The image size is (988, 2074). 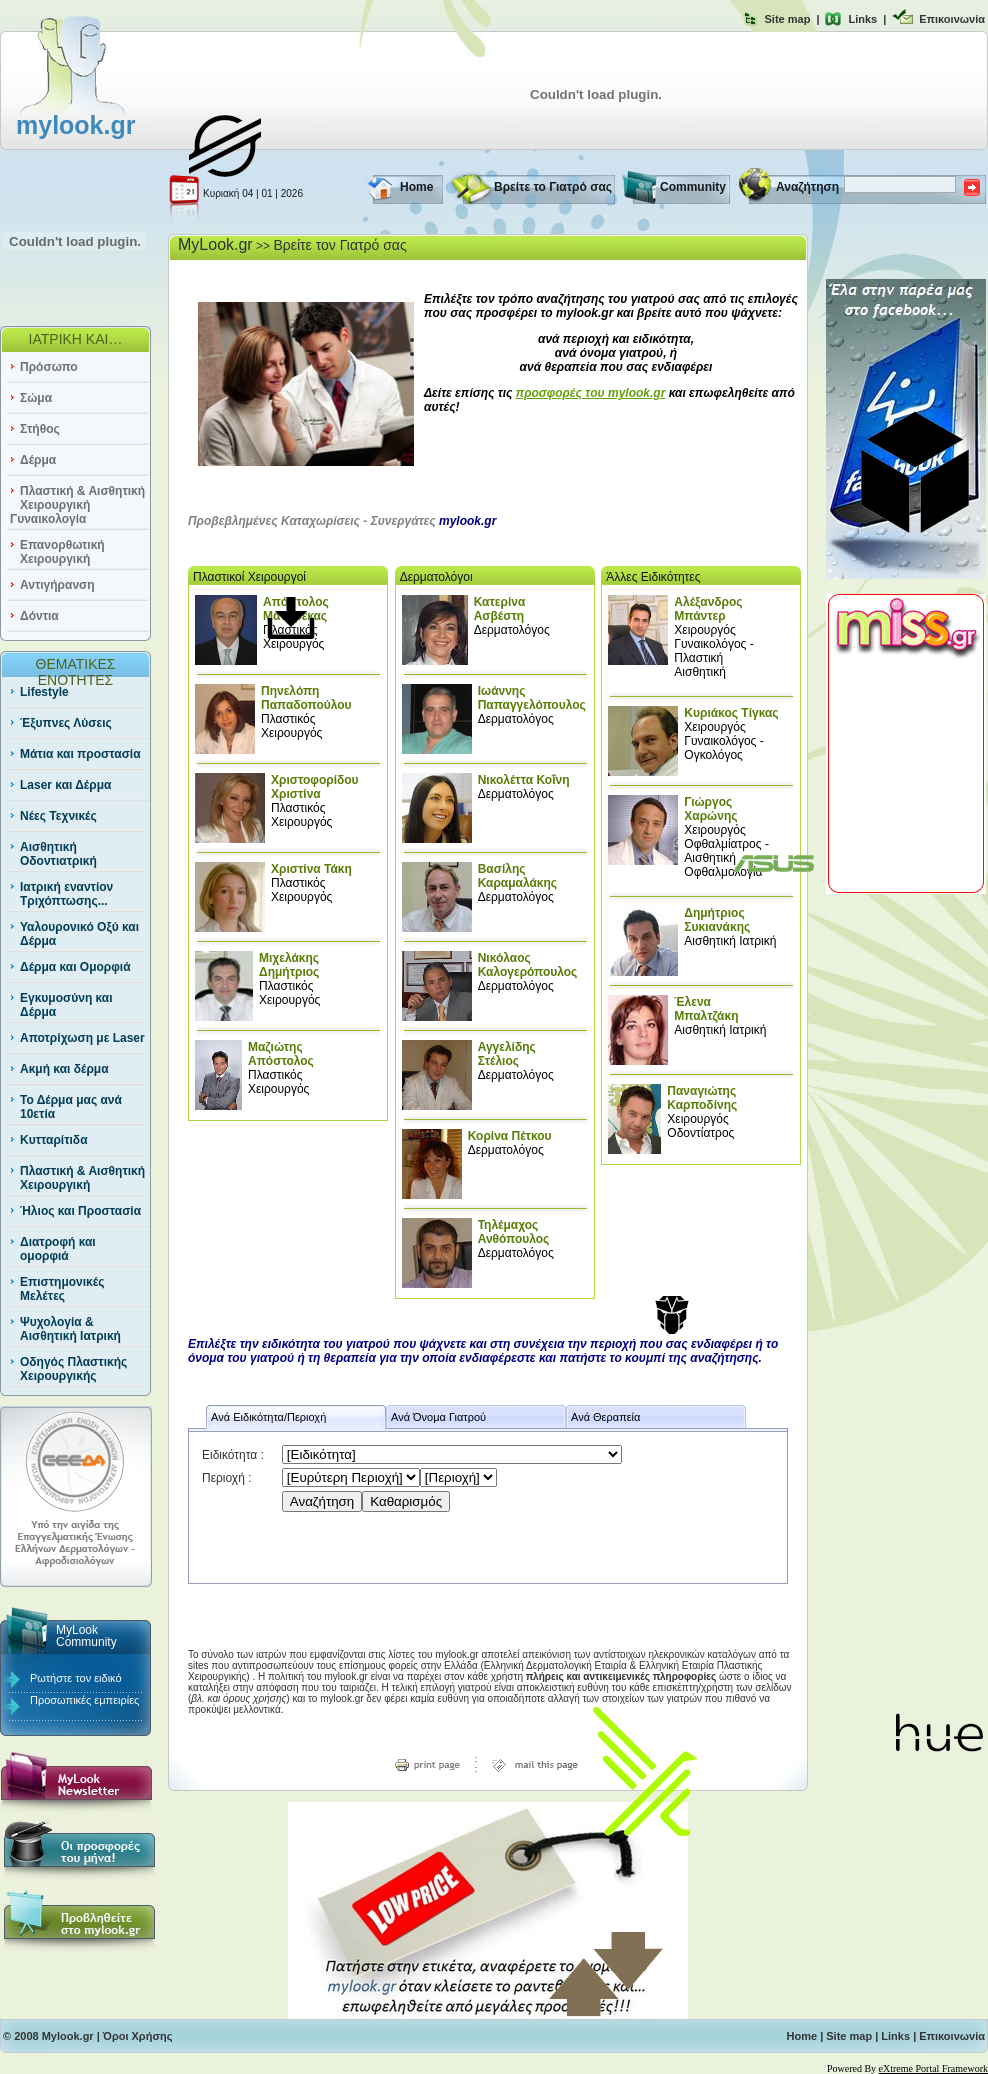 I want to click on download a file or document, so click(x=291, y=618).